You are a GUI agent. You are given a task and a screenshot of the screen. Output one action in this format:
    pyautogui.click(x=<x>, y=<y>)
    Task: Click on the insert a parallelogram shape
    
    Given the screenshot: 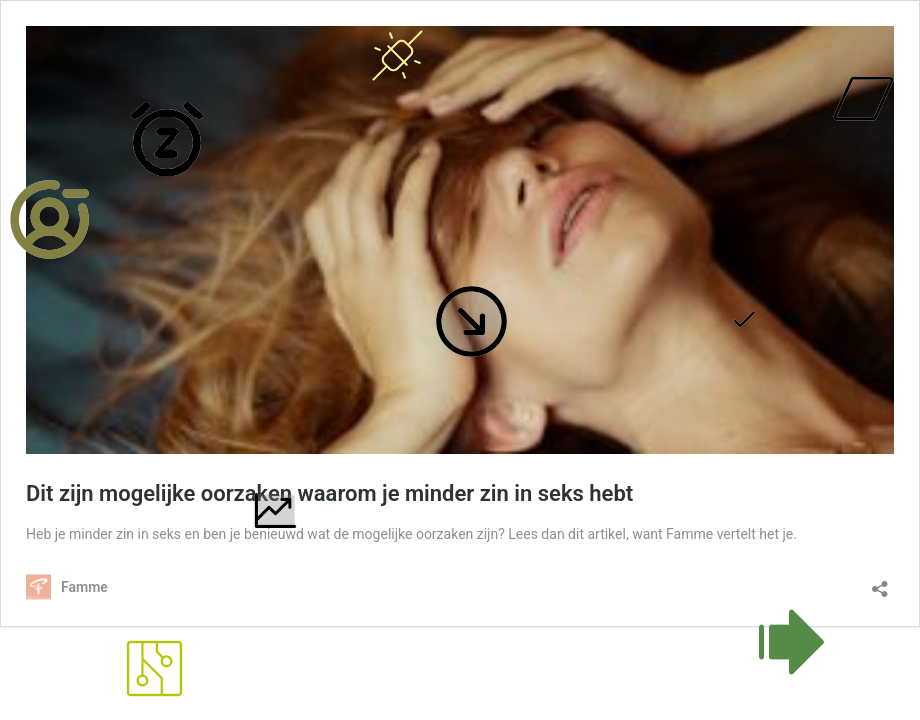 What is the action you would take?
    pyautogui.click(x=863, y=98)
    